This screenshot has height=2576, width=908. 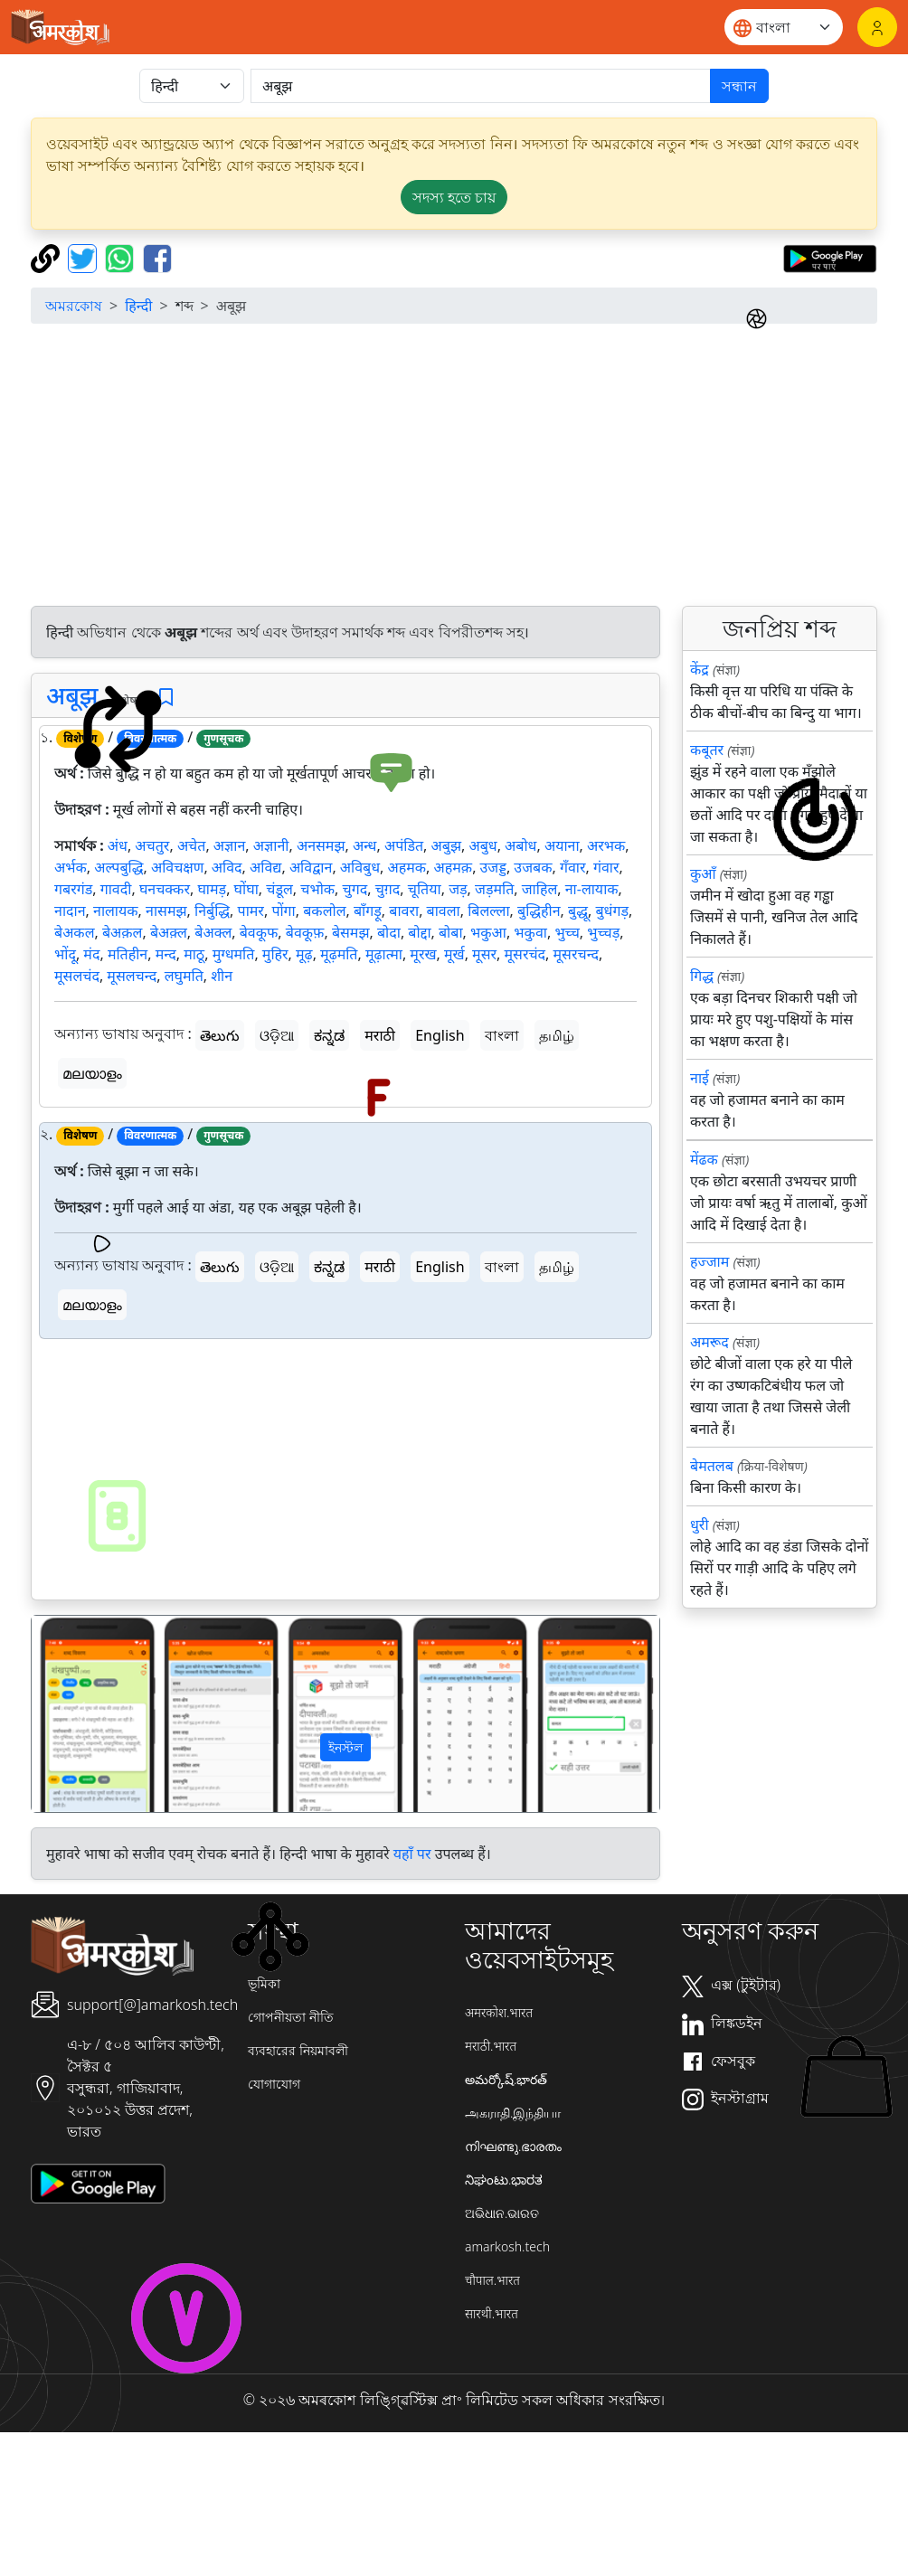 I want to click on indicates a Facebook shortcut or link, so click(x=379, y=1098).